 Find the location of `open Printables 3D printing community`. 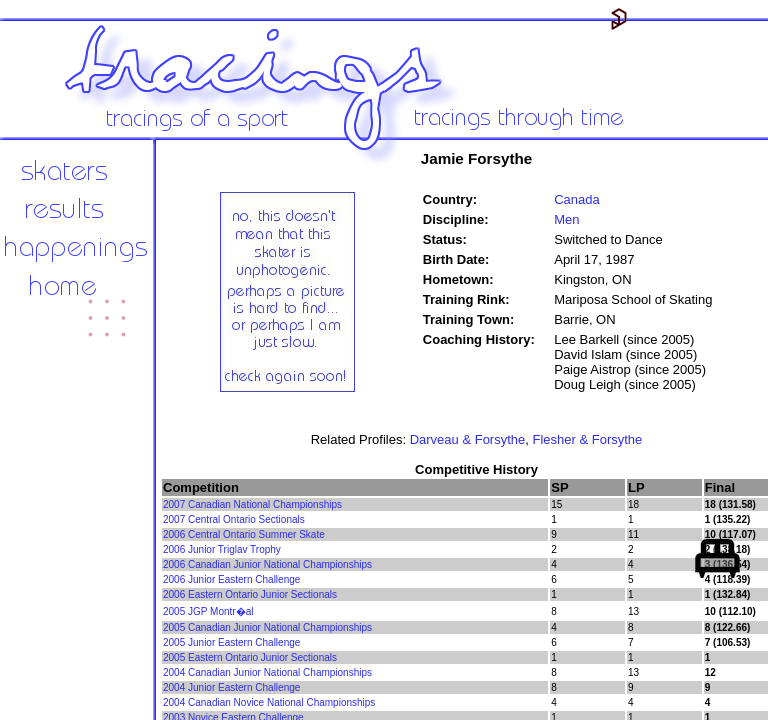

open Printables 3D printing community is located at coordinates (619, 19).